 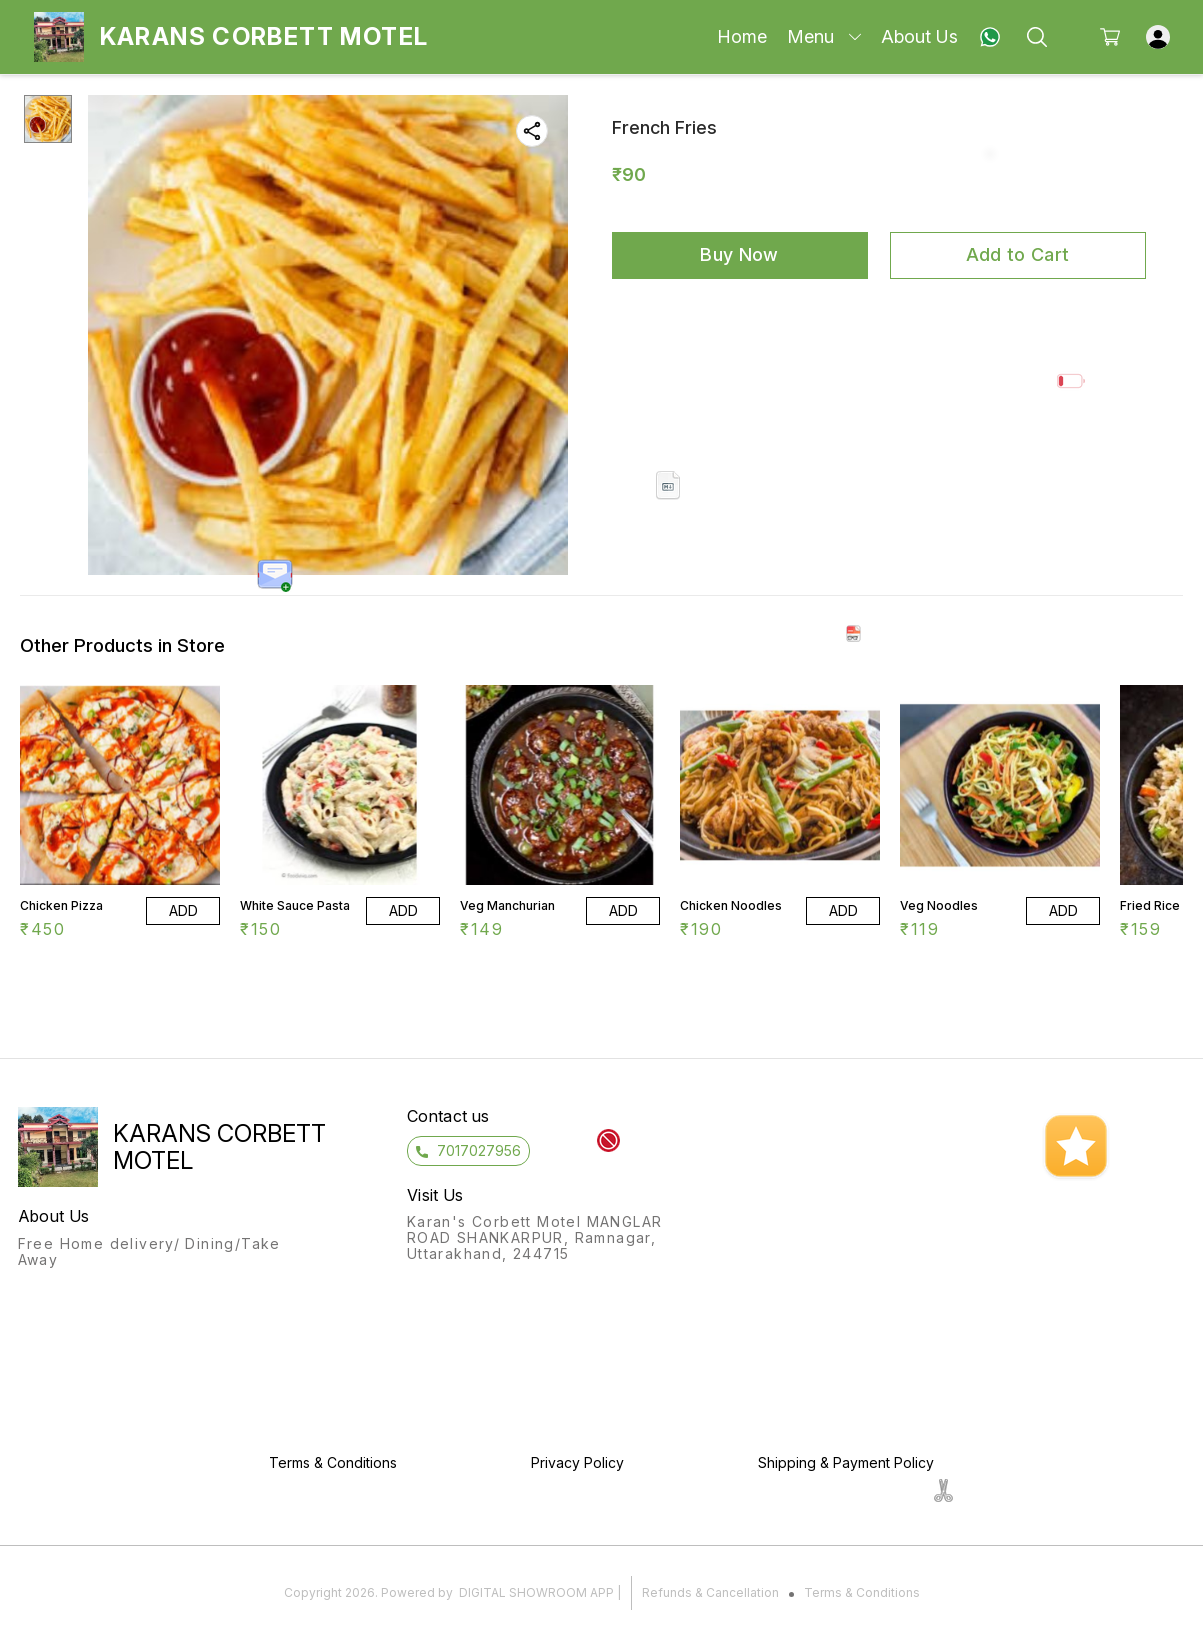 What do you see at coordinates (1076, 1147) in the screenshot?
I see `view featured applications` at bounding box center [1076, 1147].